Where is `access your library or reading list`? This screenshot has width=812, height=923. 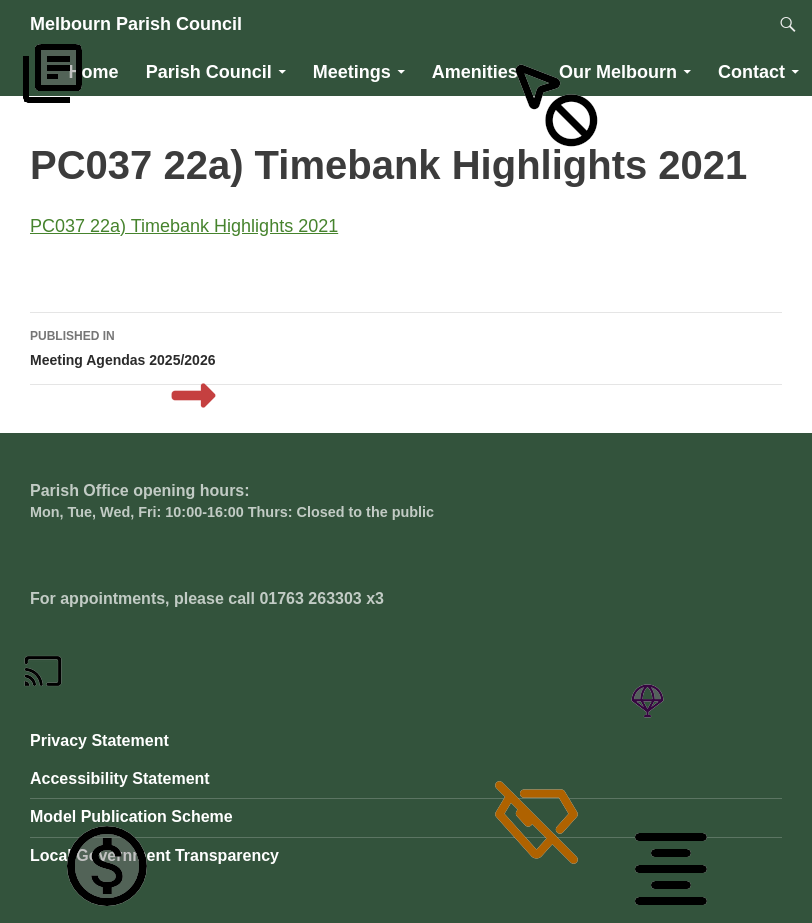 access your library or reading list is located at coordinates (52, 73).